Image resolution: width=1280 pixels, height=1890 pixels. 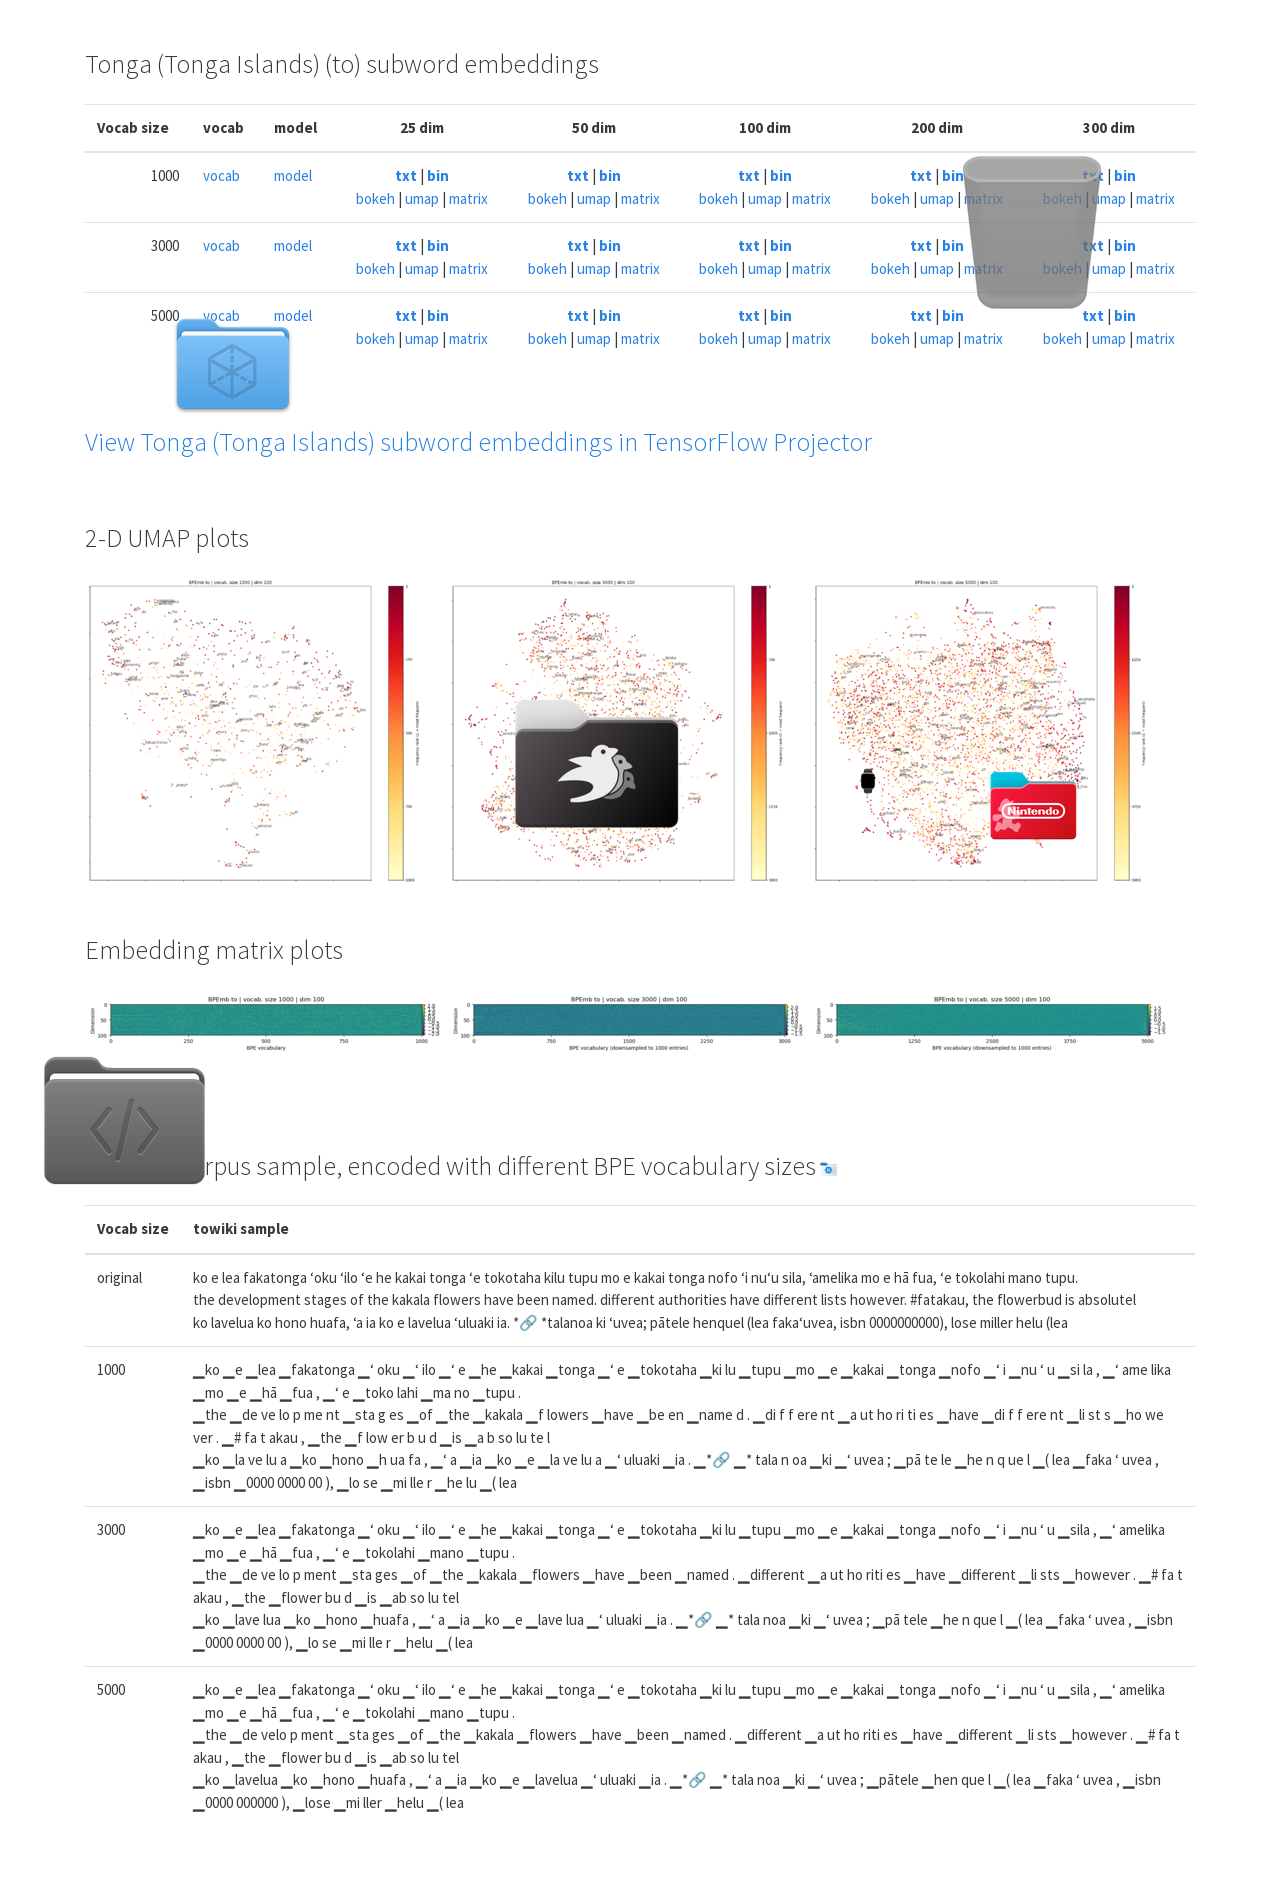 What do you see at coordinates (1033, 808) in the screenshot?
I see `open folder containing Nintendo games or files` at bounding box center [1033, 808].